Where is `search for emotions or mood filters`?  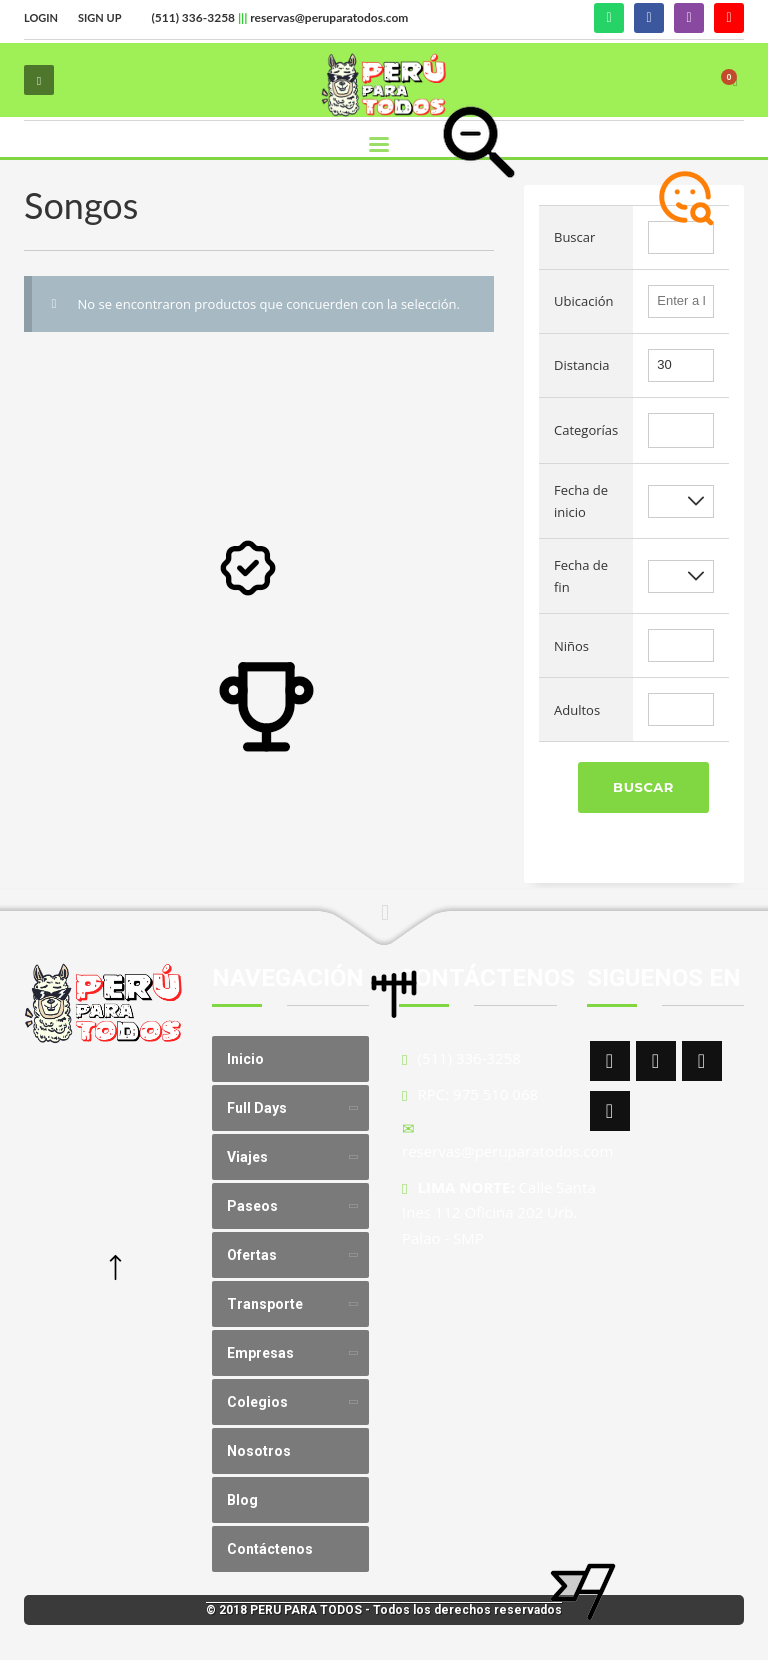 search for emotions or mood filters is located at coordinates (685, 197).